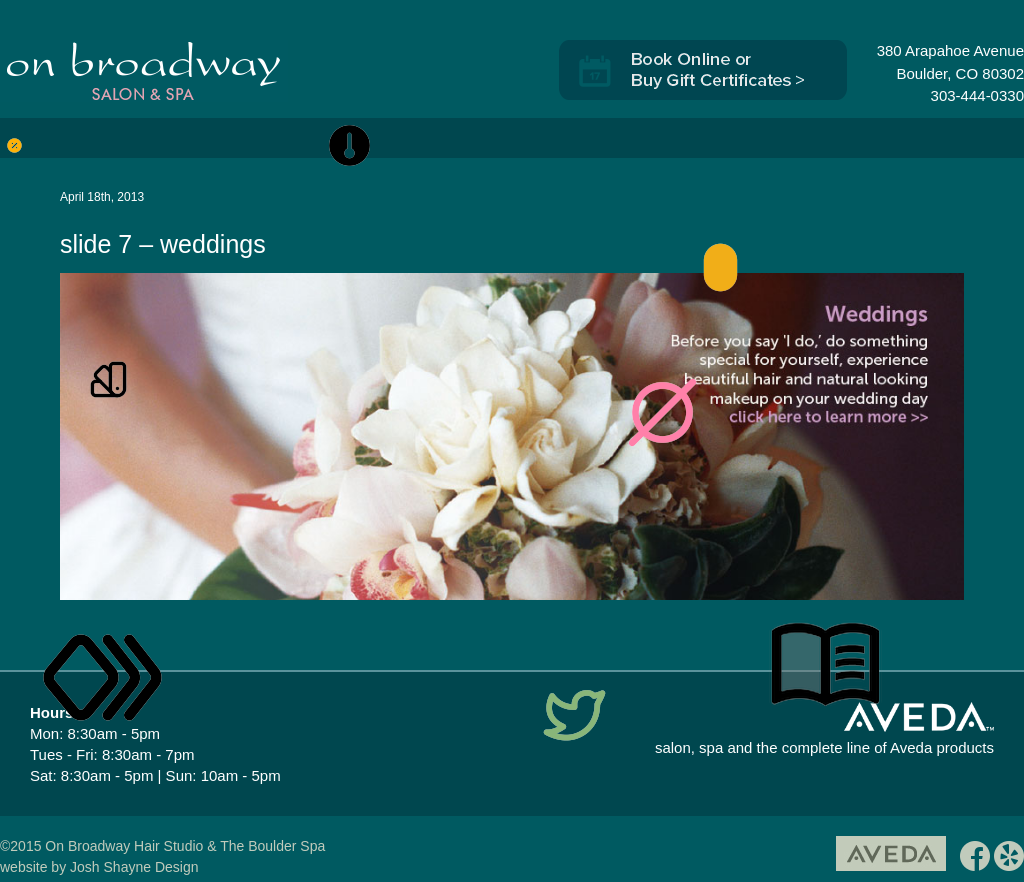 The image size is (1024, 882). Describe the element at coordinates (720, 267) in the screenshot. I see `access medication or pharmacy features` at that location.